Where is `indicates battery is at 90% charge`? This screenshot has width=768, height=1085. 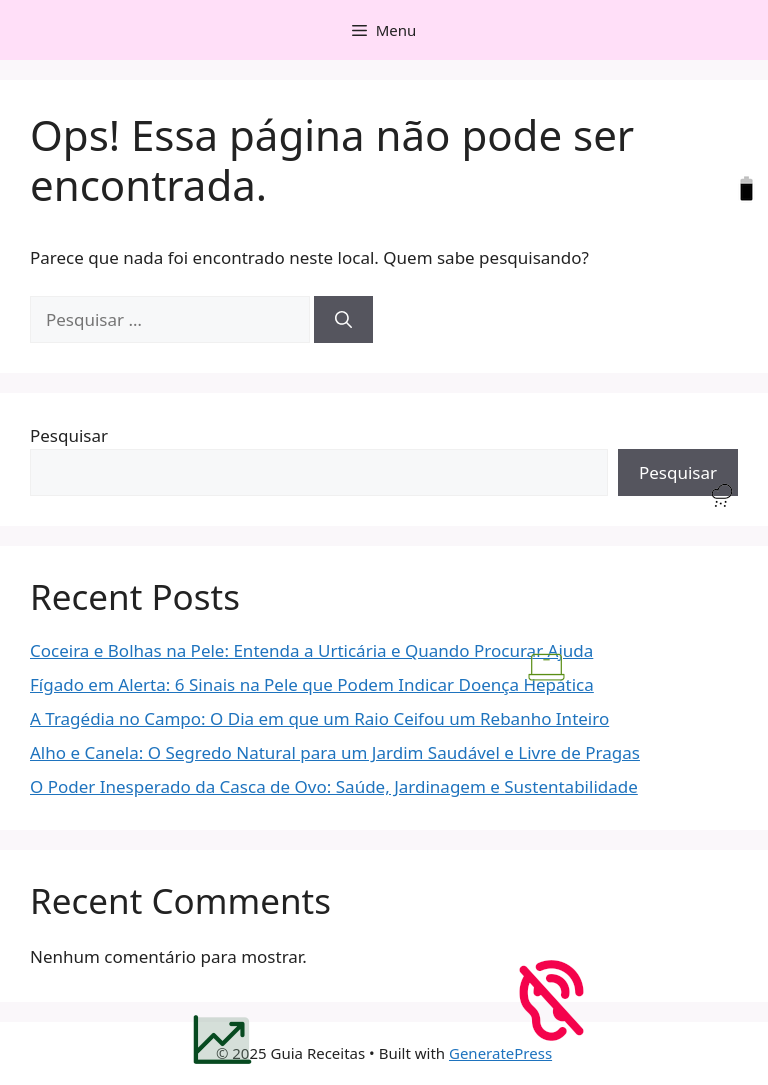 indicates battery is at 90% charge is located at coordinates (746, 188).